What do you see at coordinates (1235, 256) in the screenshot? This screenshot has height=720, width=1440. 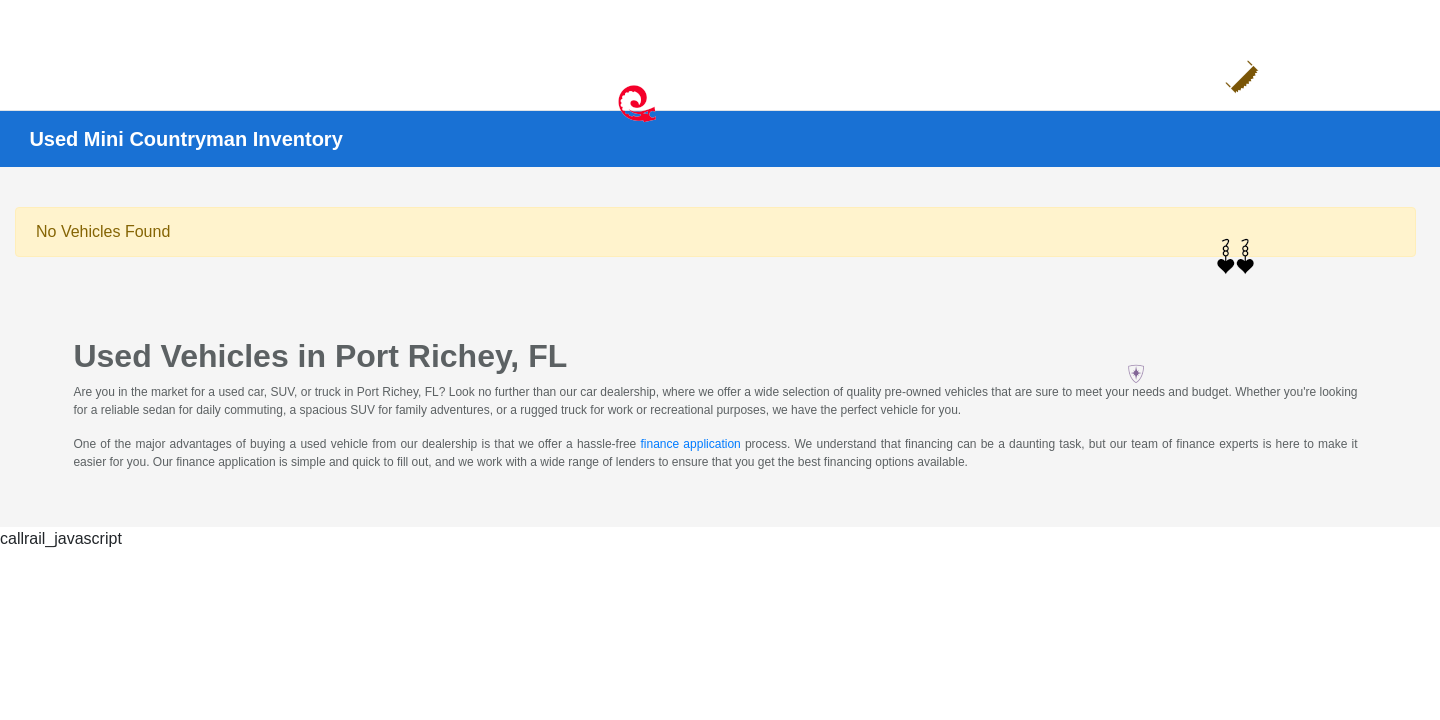 I see `browse heart-shaped earrings in jewelry collection` at bounding box center [1235, 256].